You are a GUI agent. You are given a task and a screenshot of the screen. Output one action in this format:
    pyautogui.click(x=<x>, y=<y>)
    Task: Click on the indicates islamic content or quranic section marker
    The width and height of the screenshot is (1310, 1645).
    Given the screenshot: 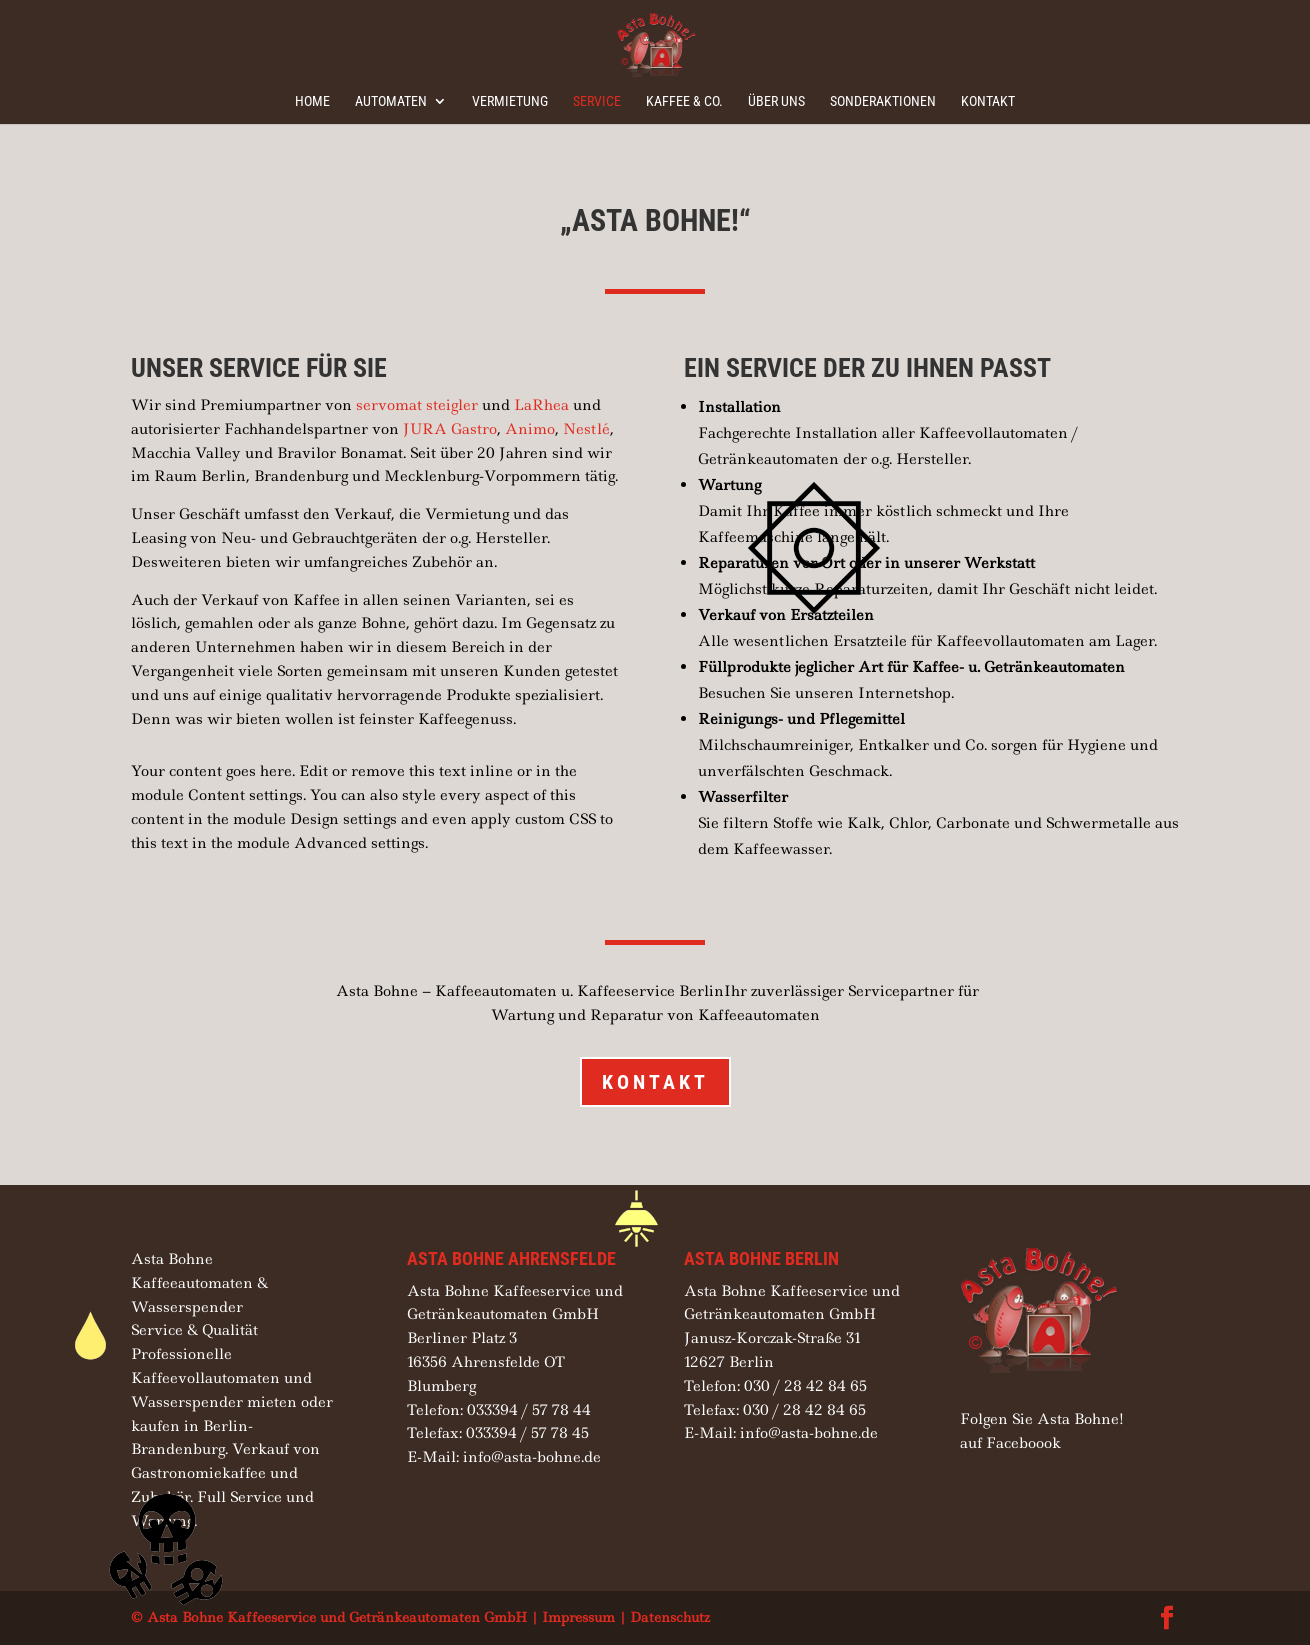 What is the action you would take?
    pyautogui.click(x=814, y=548)
    